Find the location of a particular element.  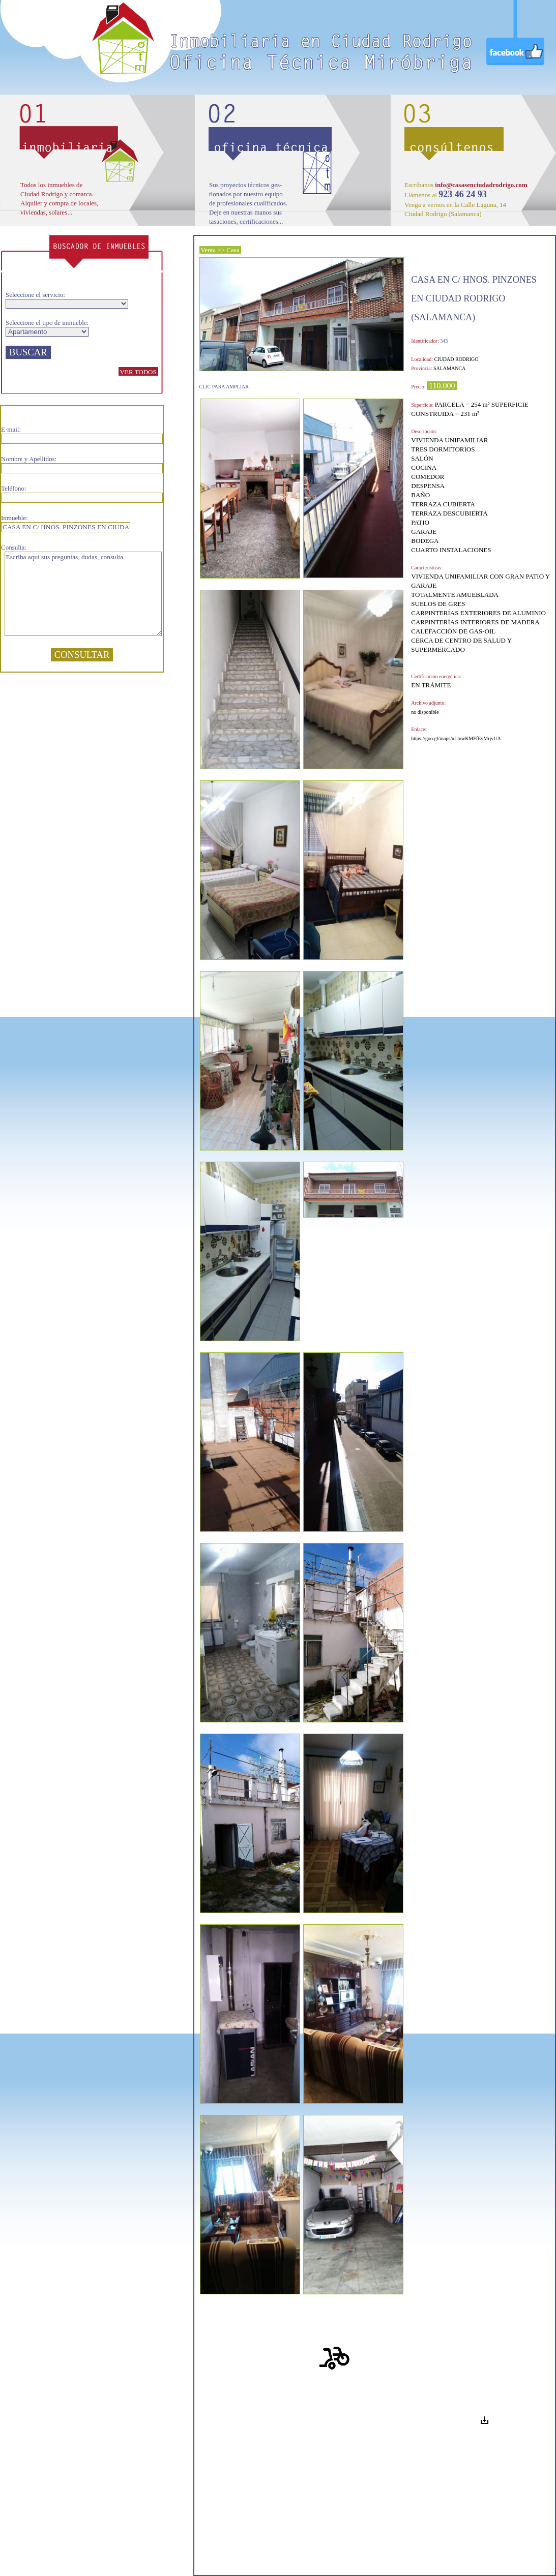

download file to device is located at coordinates (484, 2420).